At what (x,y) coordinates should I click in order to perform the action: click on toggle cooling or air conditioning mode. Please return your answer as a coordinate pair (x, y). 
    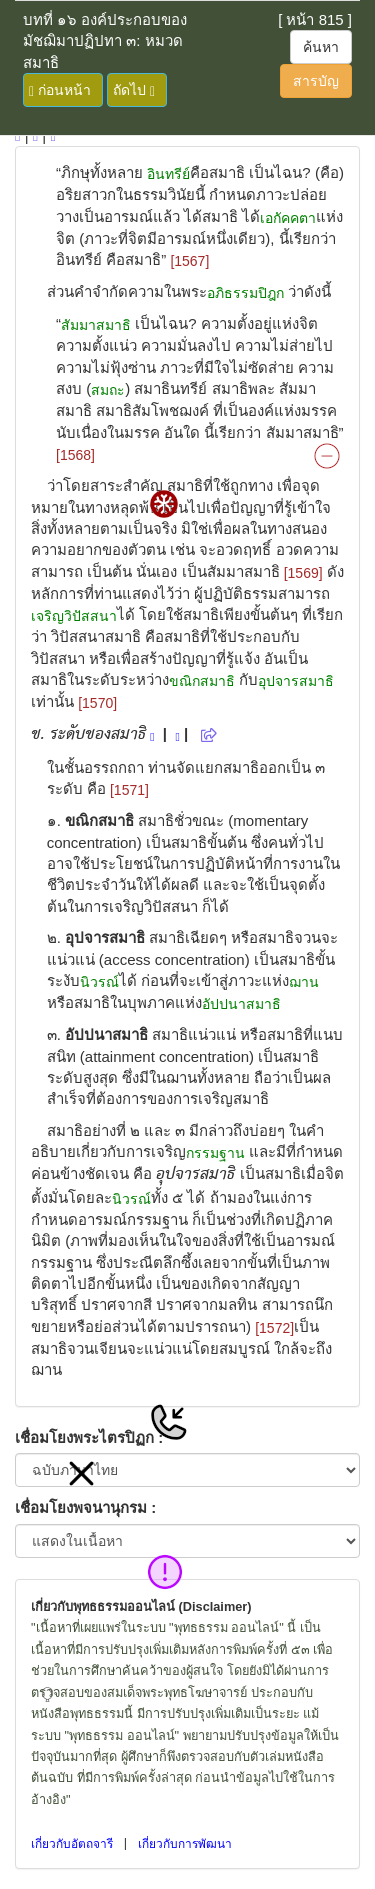
    Looking at the image, I should click on (164, 504).